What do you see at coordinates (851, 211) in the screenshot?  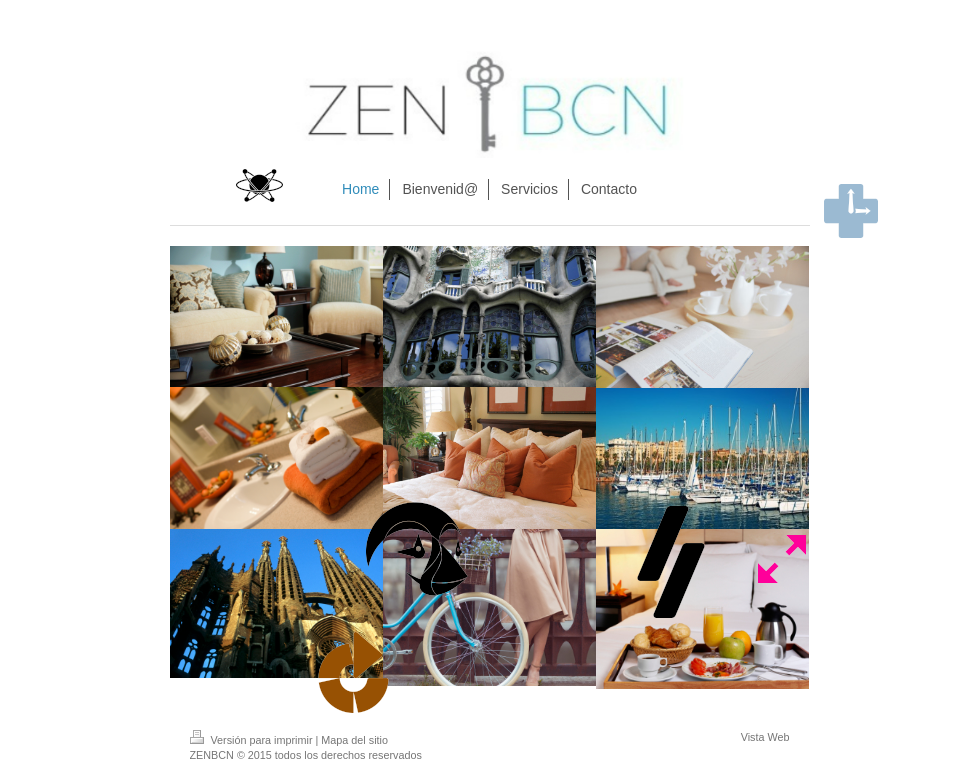 I see `open RescueTime app` at bounding box center [851, 211].